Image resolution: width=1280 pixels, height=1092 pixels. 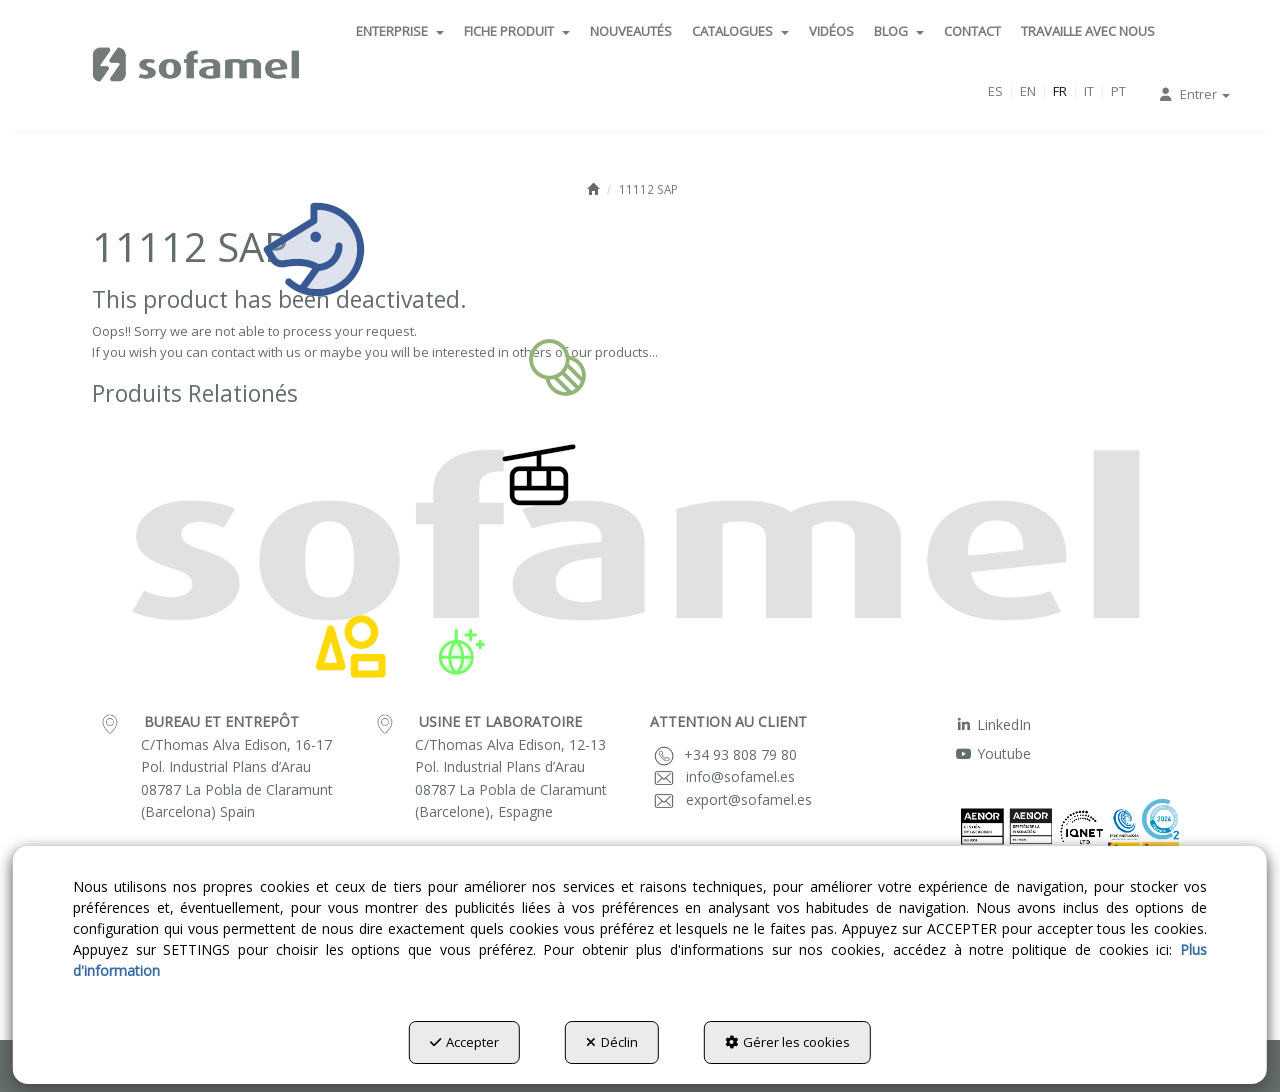 What do you see at coordinates (539, 476) in the screenshot?
I see `access cable car or gondola transit information` at bounding box center [539, 476].